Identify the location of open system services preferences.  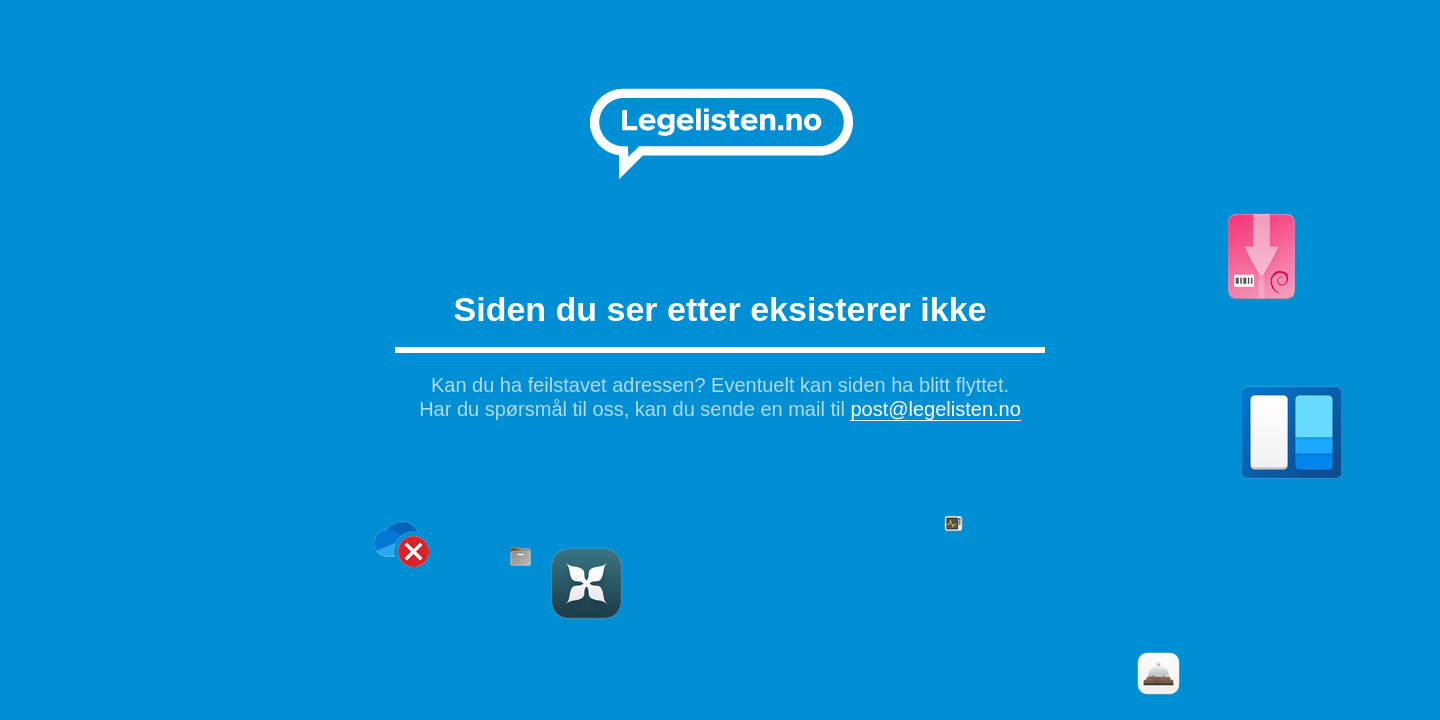
(1158, 673).